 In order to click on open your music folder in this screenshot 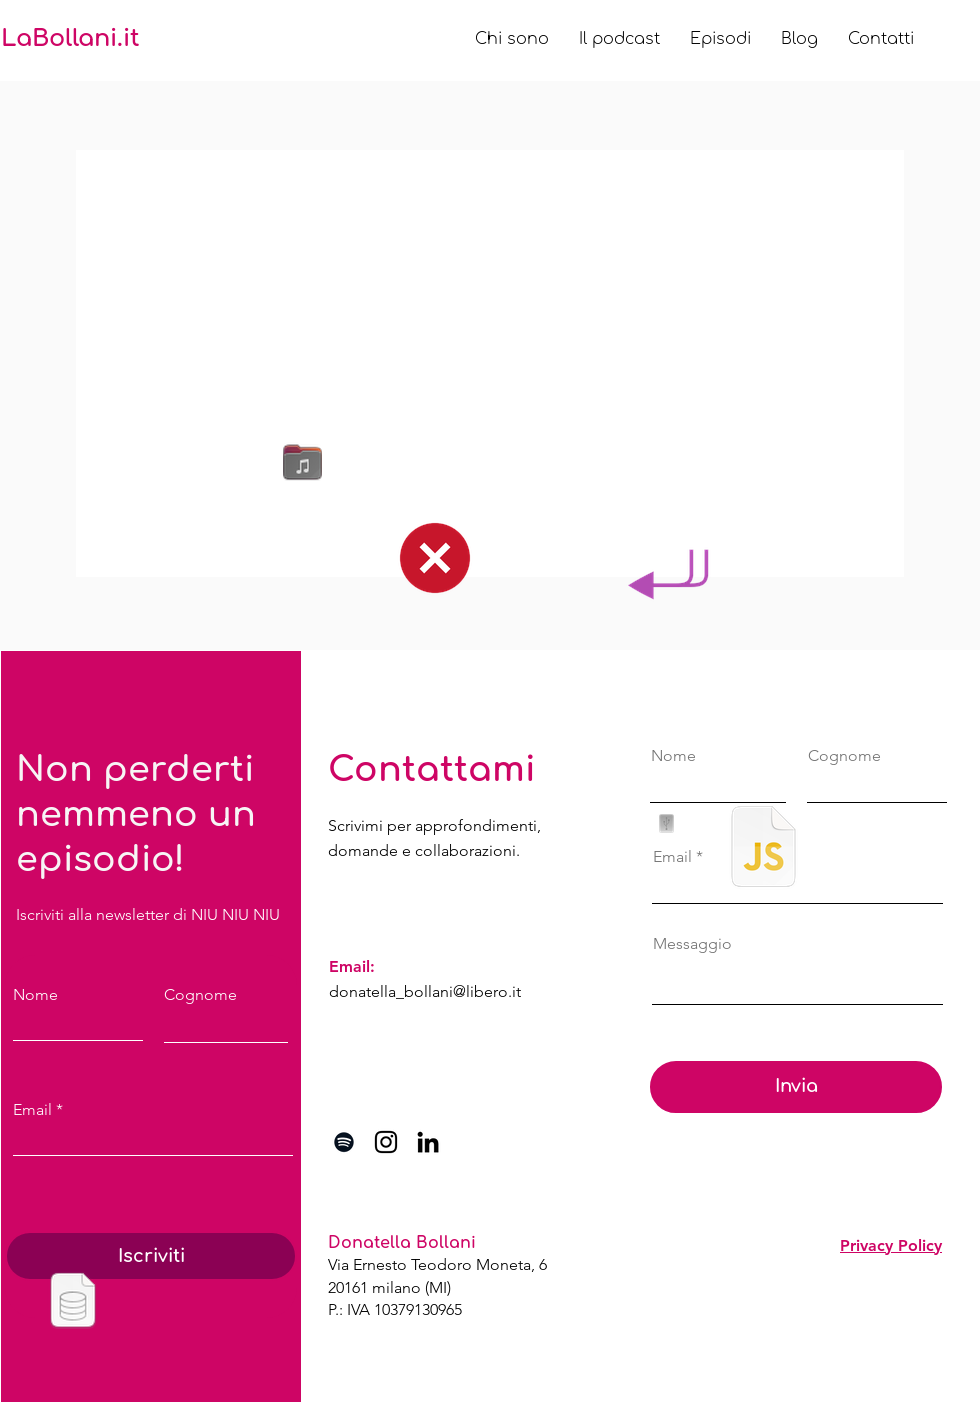, I will do `click(302, 461)`.